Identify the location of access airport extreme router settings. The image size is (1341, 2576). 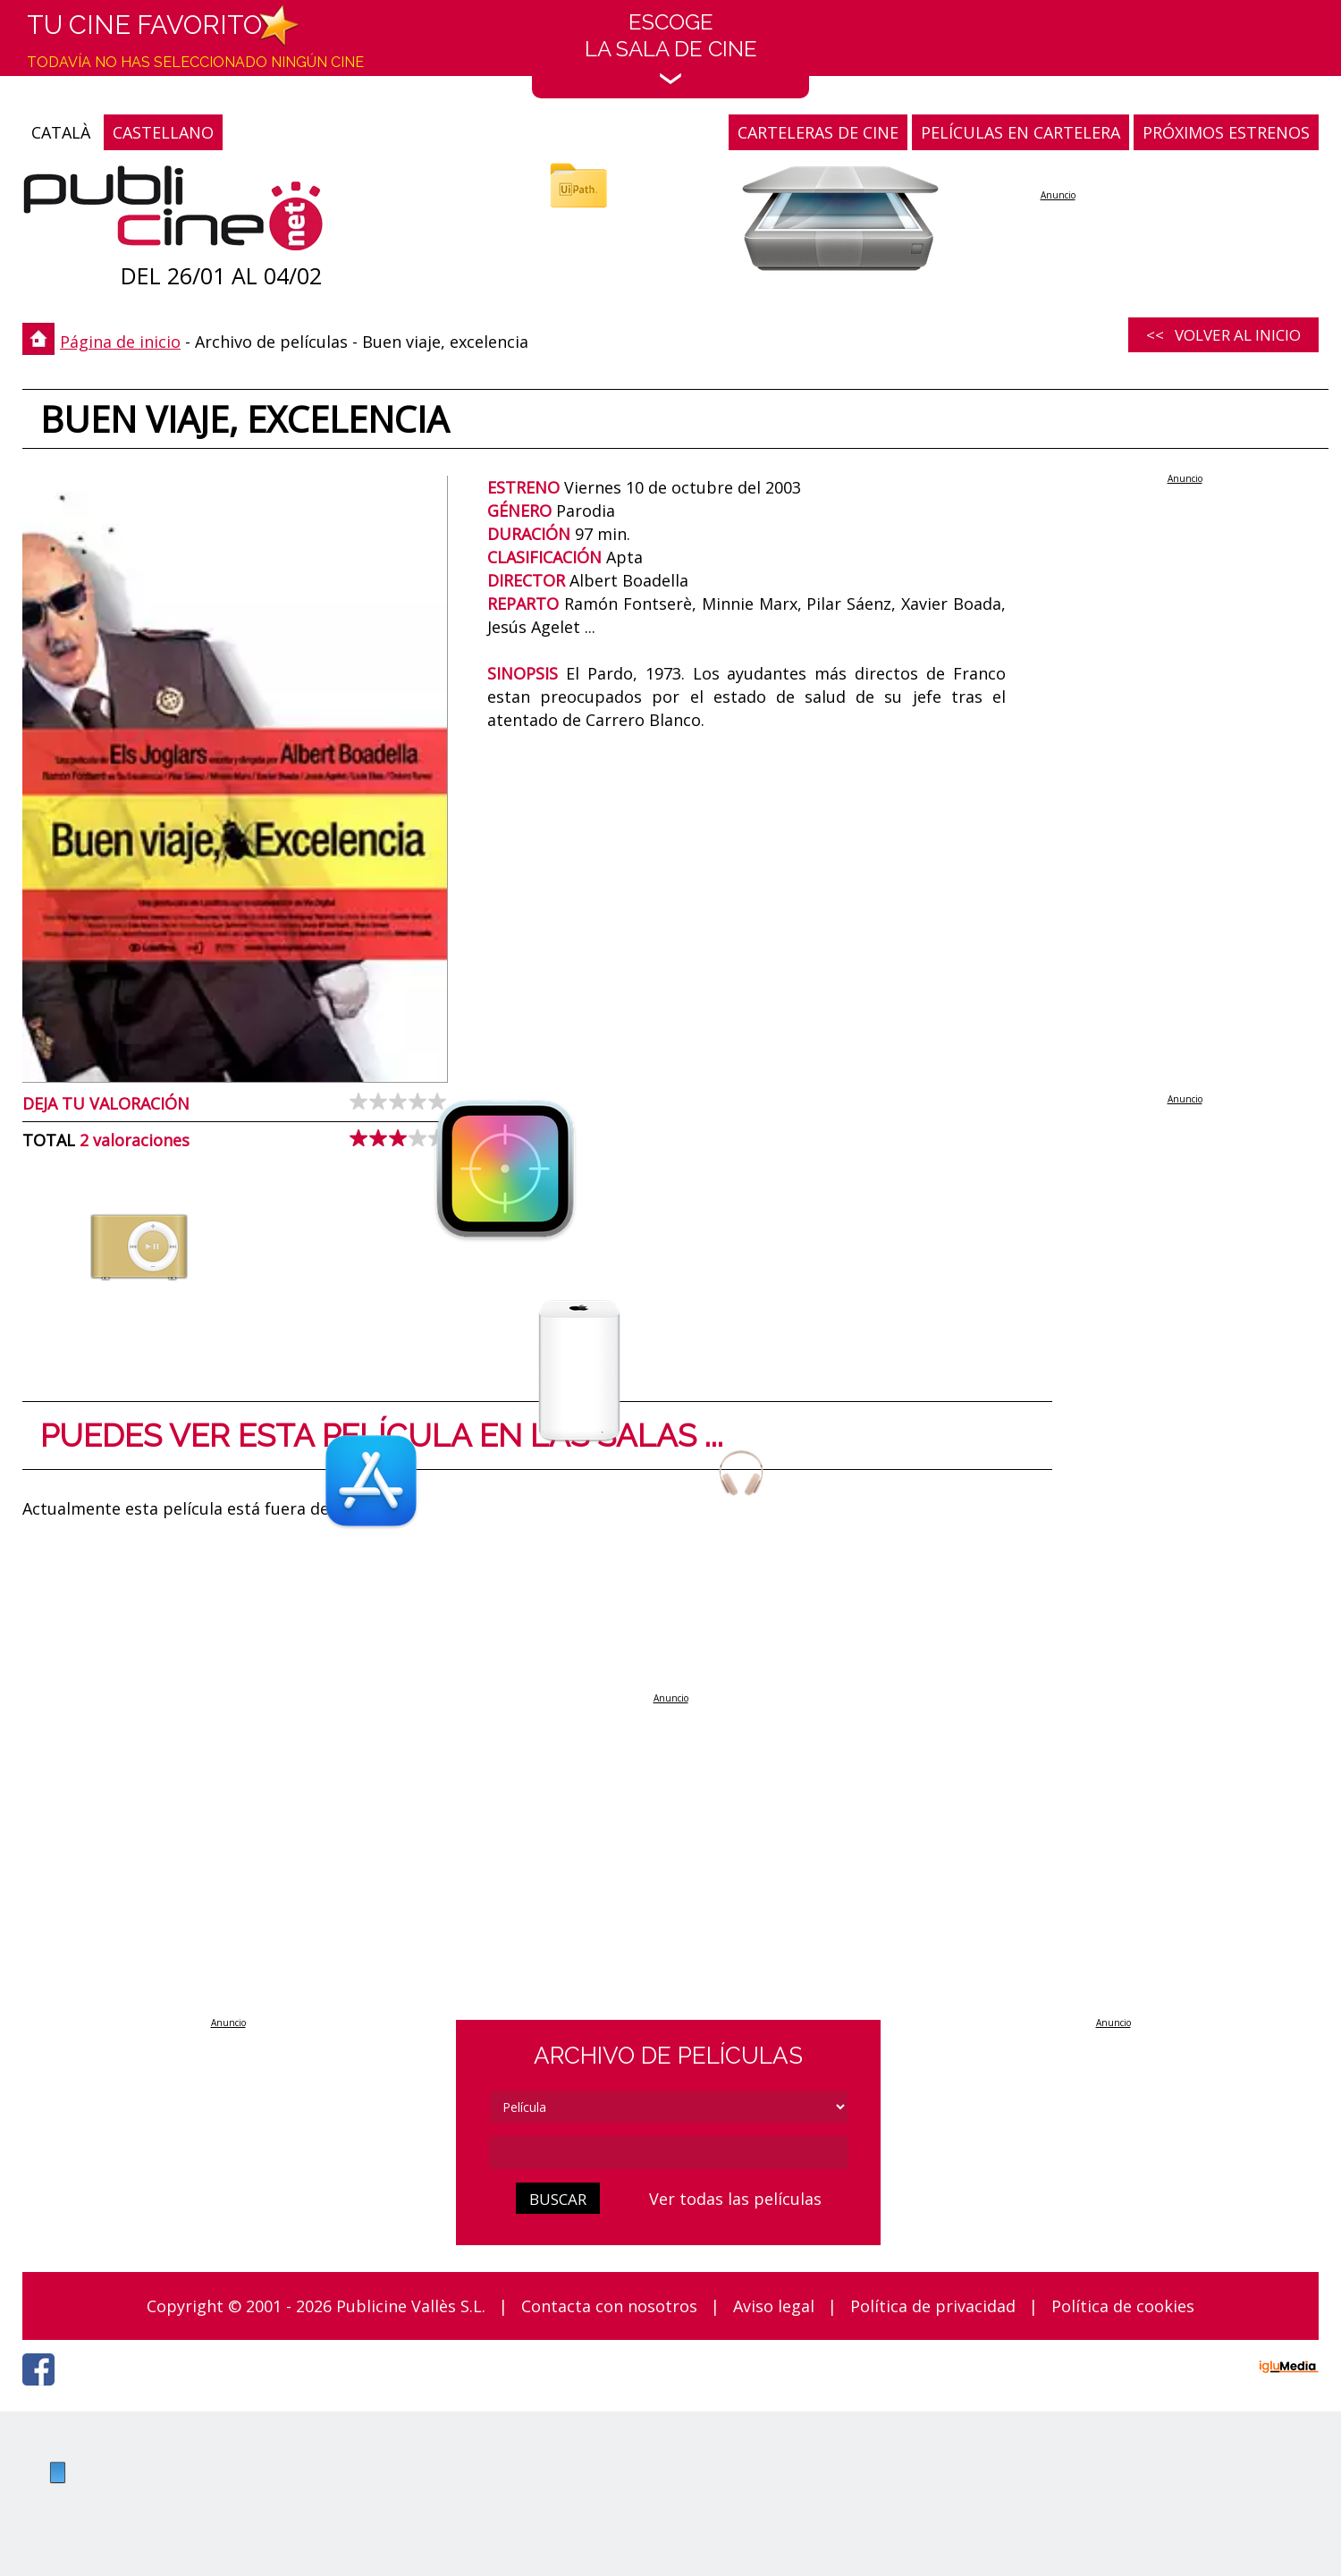
(580, 1368).